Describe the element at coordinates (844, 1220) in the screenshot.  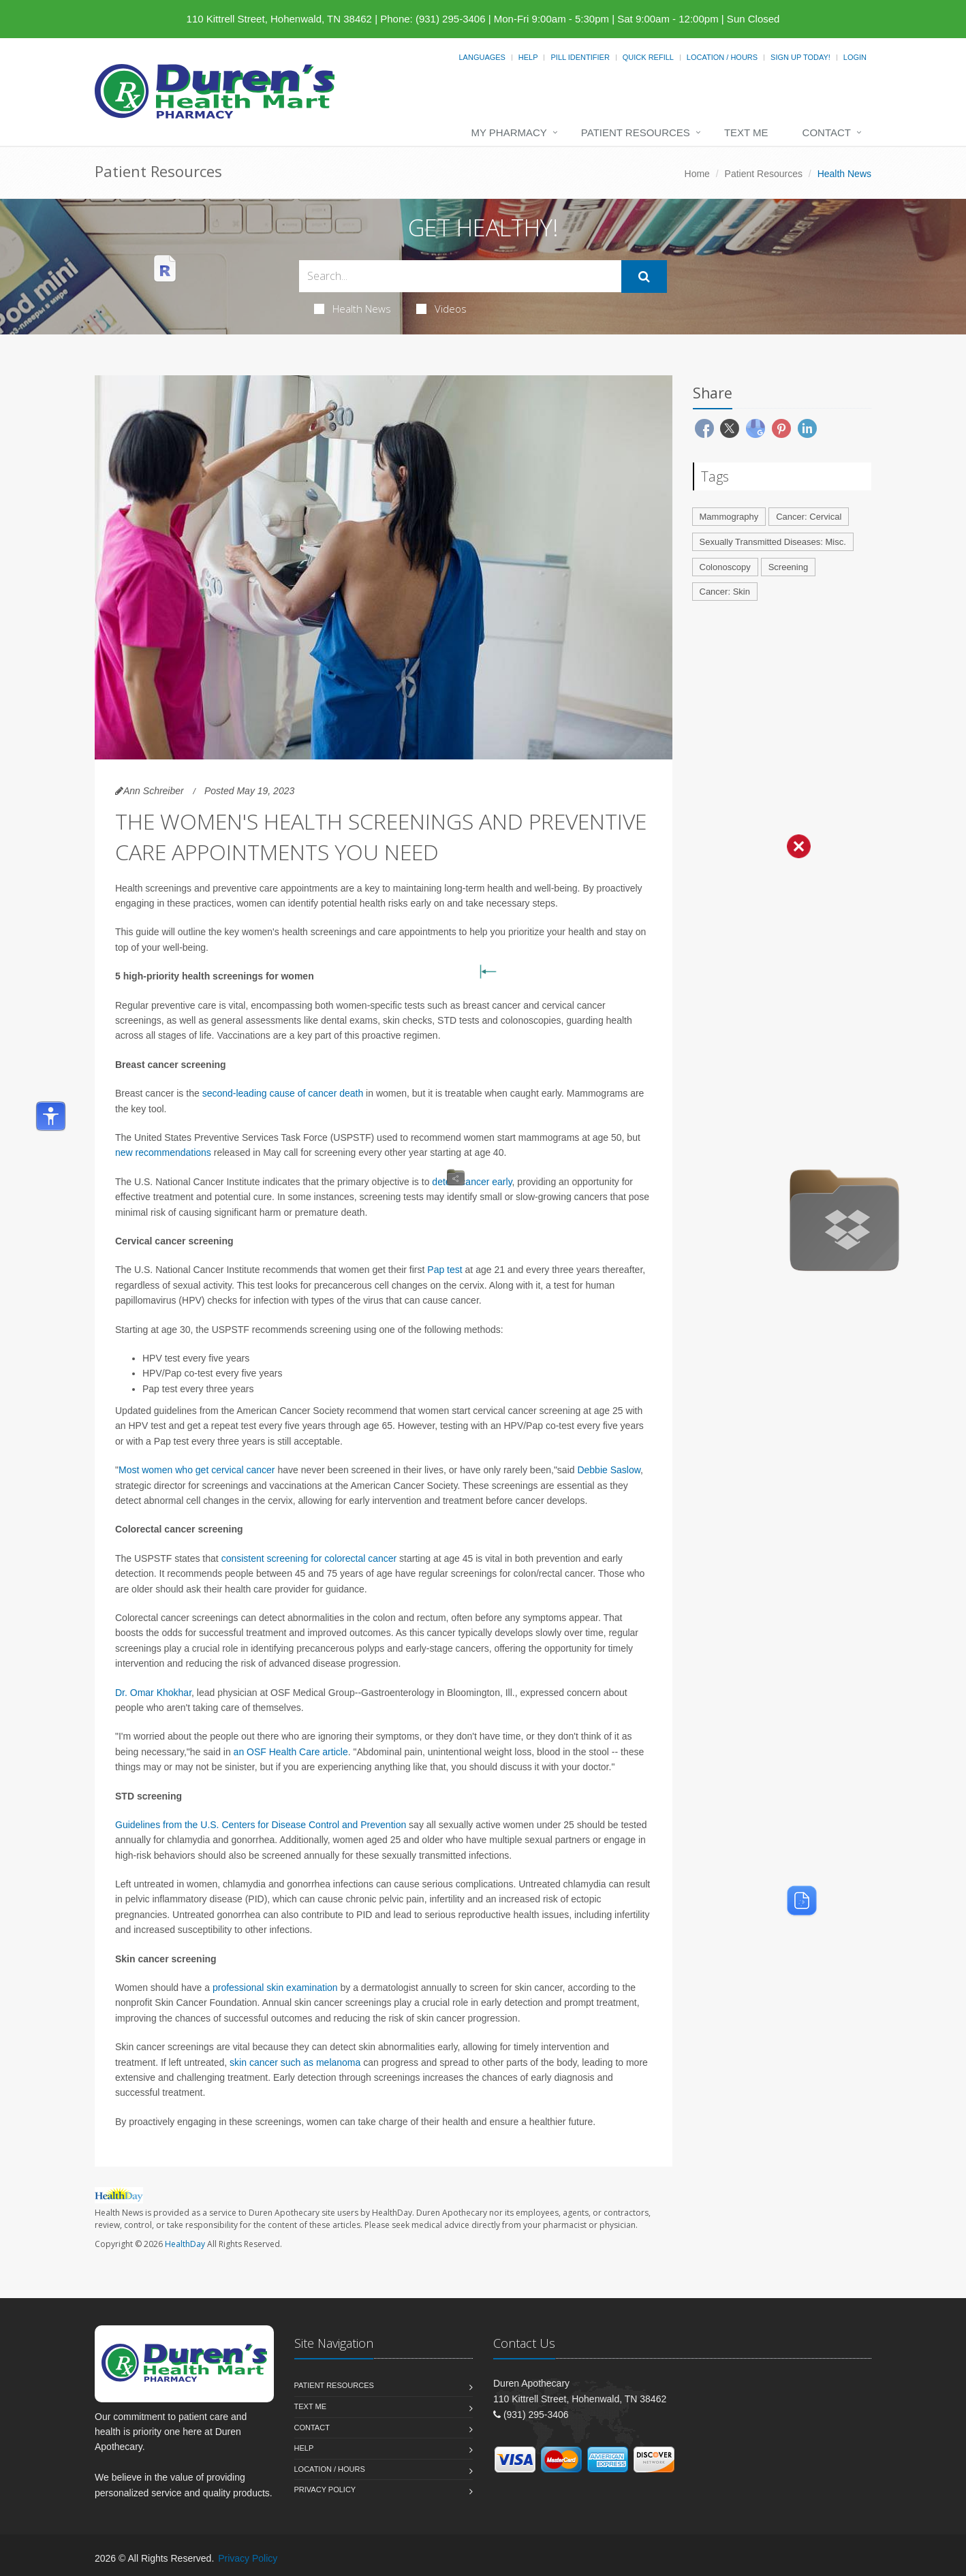
I see `open your dropbox synced folder` at that location.